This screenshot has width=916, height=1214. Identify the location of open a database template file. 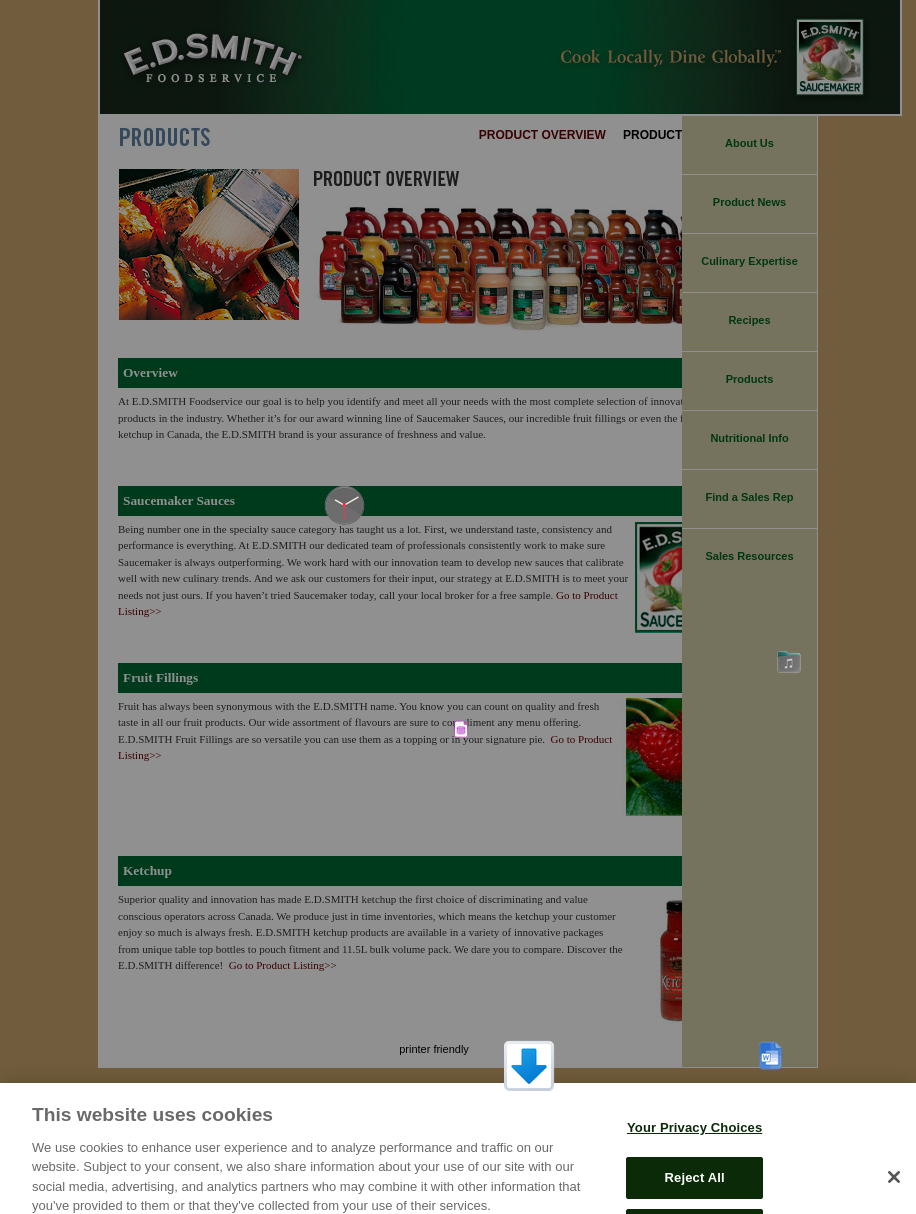
(461, 729).